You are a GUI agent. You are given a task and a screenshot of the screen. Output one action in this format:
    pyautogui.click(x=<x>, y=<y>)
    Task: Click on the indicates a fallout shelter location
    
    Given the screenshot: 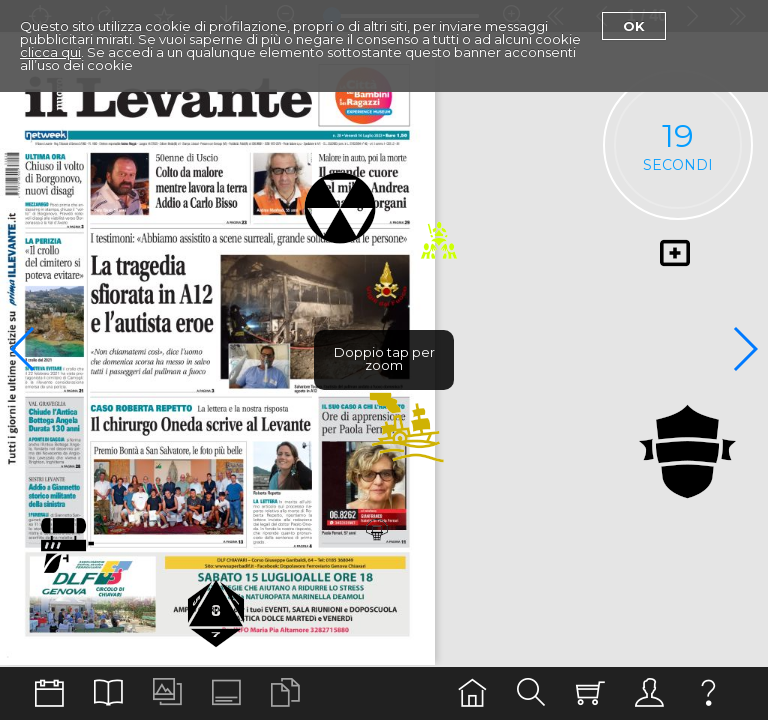 What is the action you would take?
    pyautogui.click(x=340, y=208)
    